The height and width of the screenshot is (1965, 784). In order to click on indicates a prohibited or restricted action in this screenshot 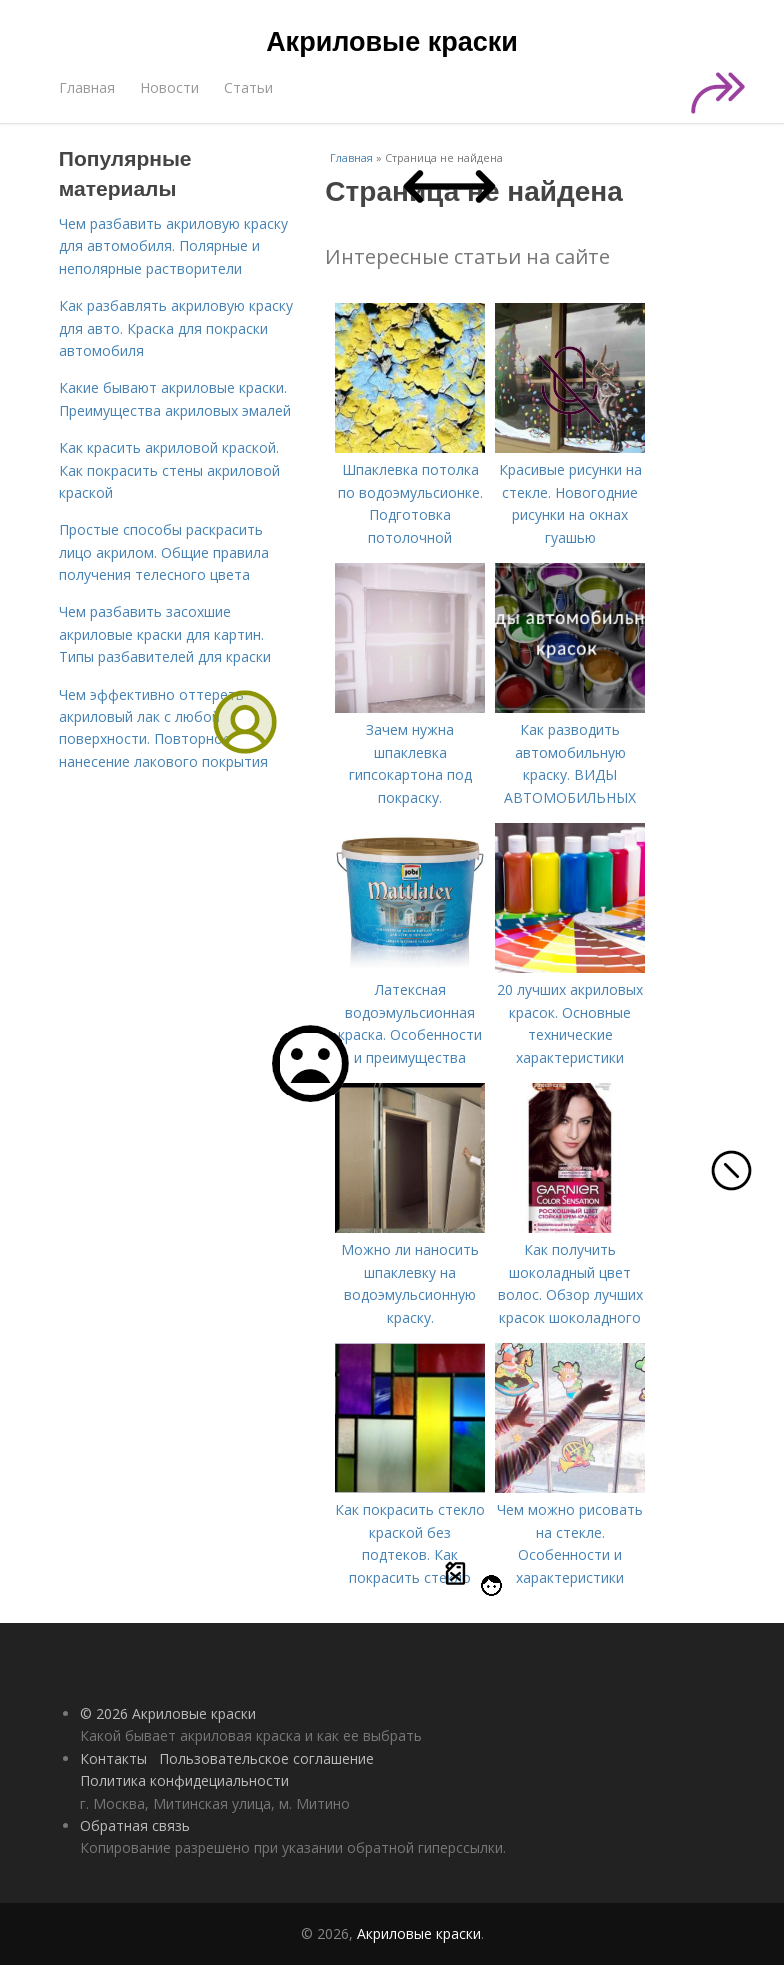, I will do `click(731, 1170)`.